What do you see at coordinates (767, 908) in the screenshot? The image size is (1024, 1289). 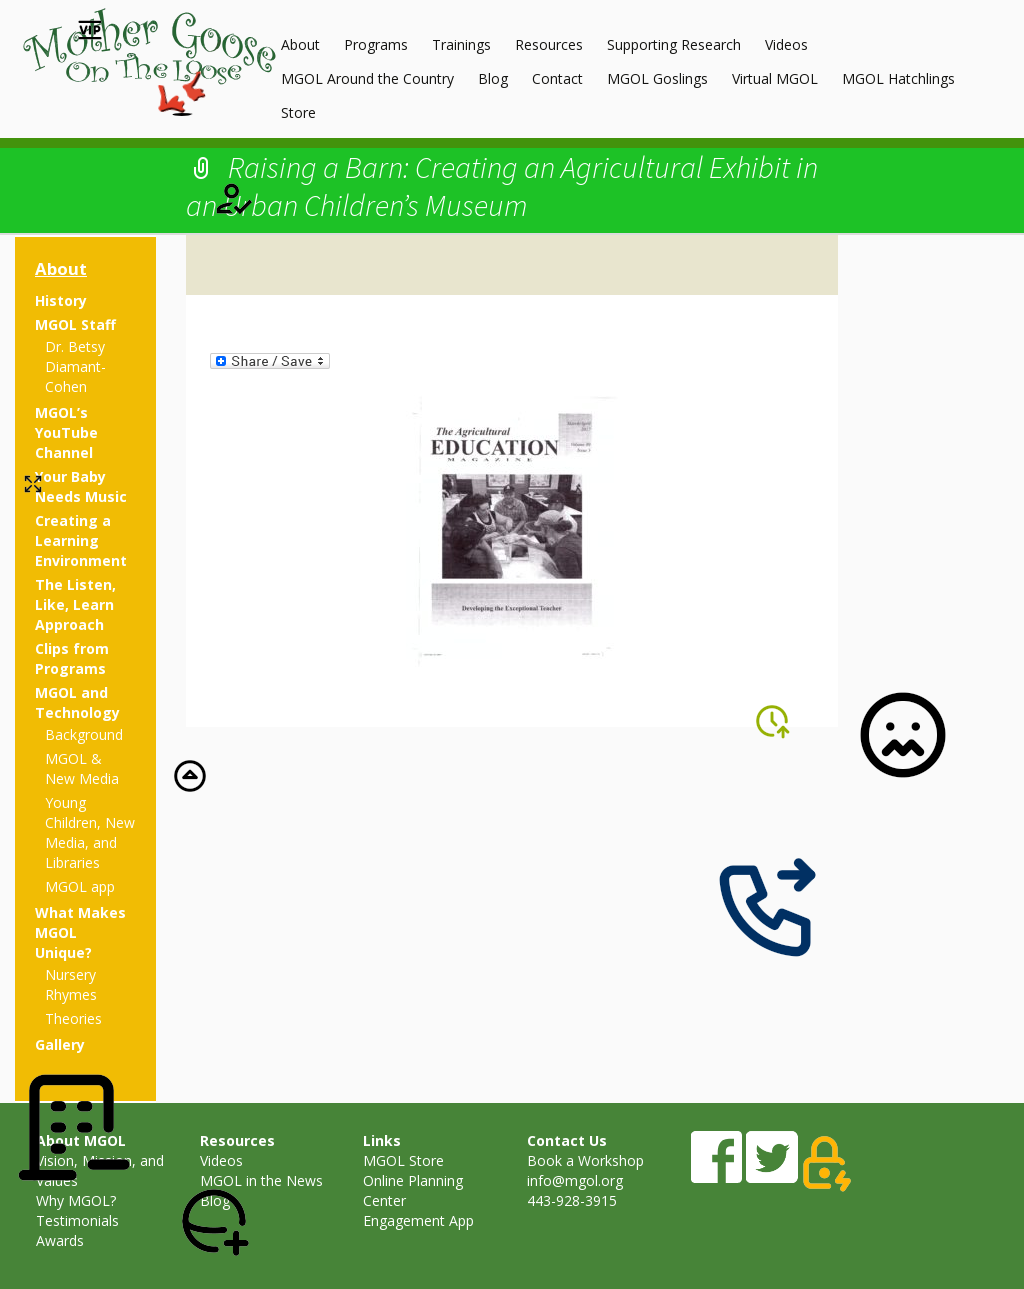 I see `make an outgoing call` at bounding box center [767, 908].